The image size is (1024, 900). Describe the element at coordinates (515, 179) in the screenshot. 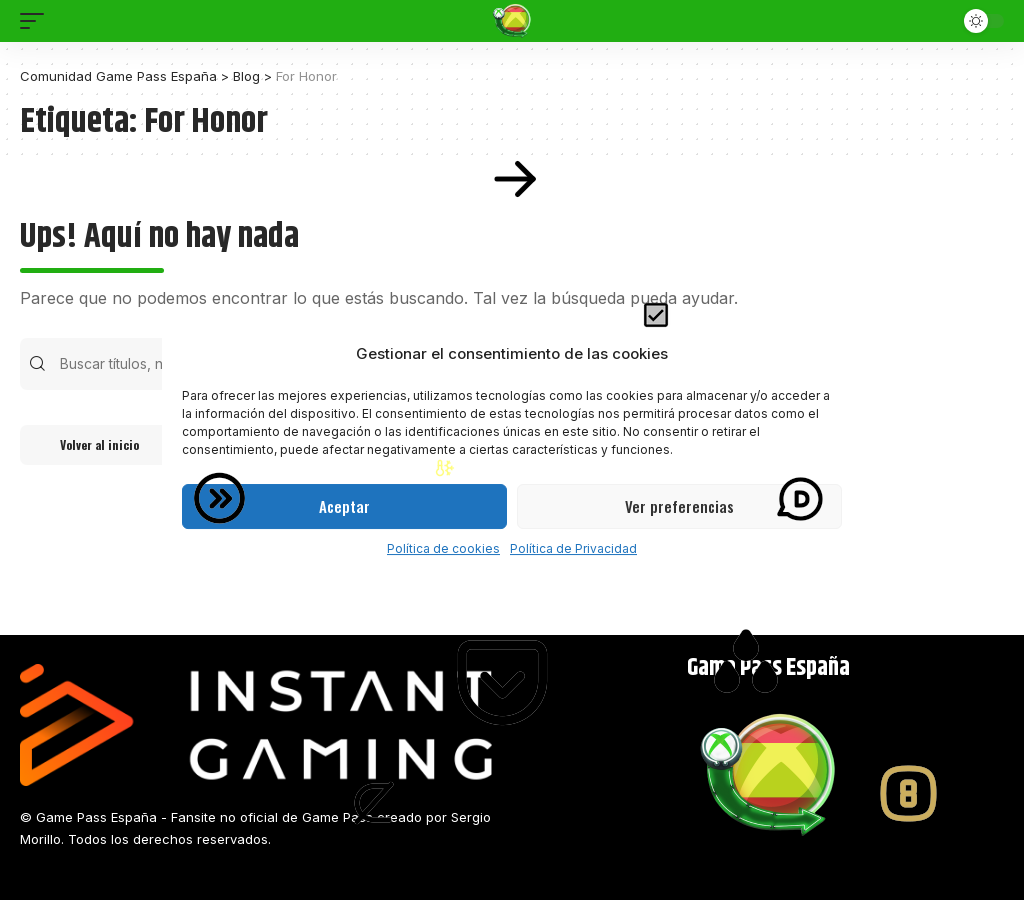

I see `navigate to the next item or screen` at that location.